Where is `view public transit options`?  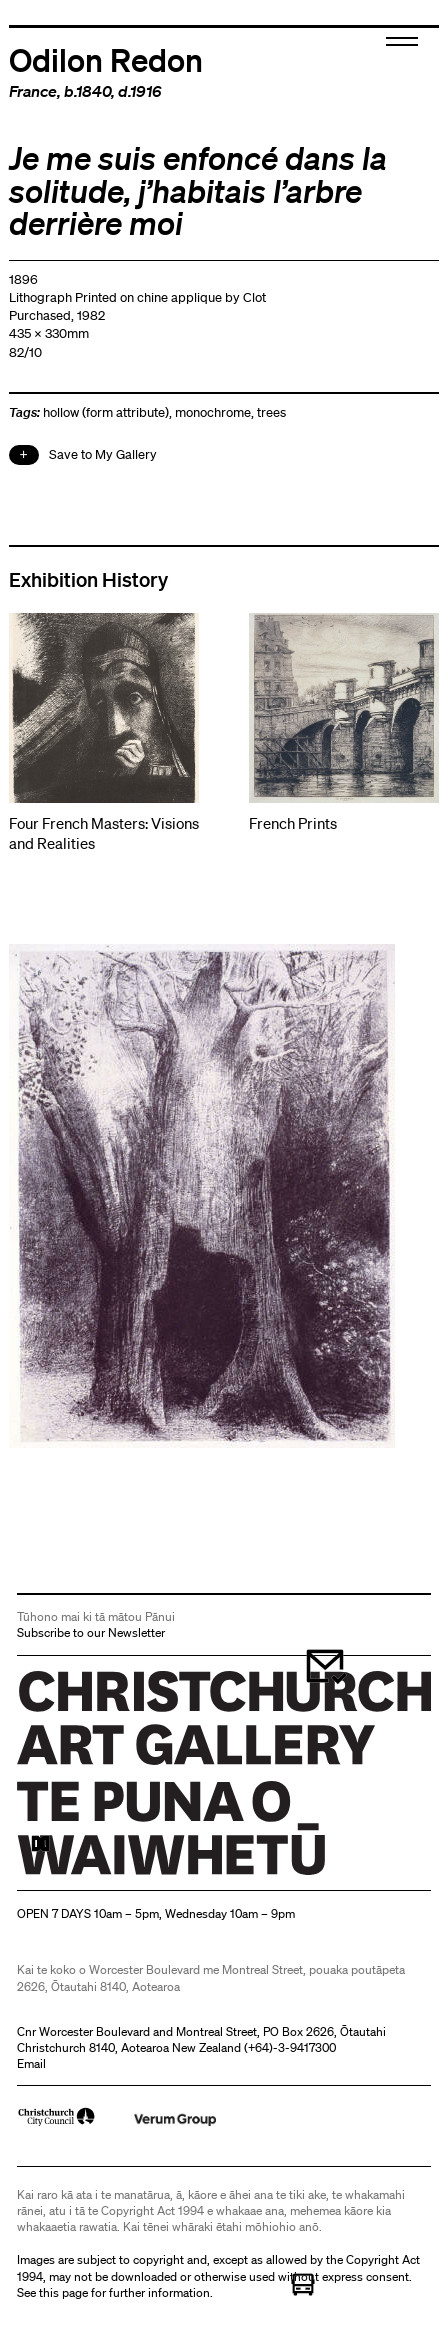
view public transit options is located at coordinates (303, 2284).